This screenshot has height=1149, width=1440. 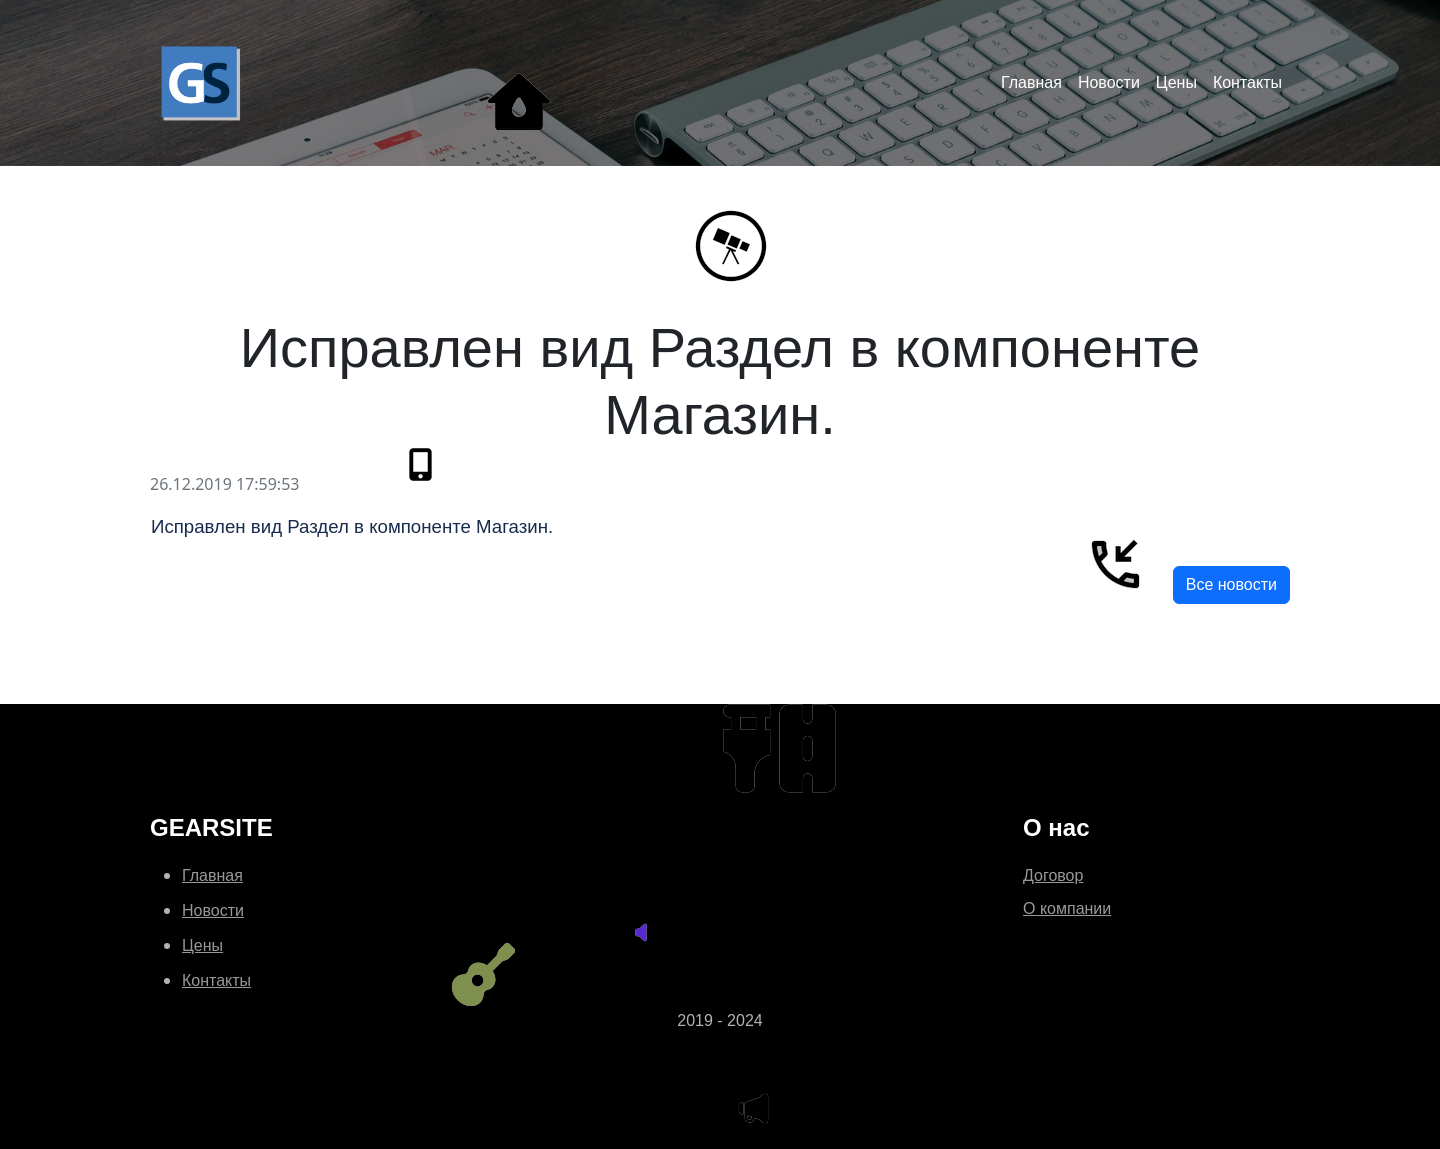 I want to click on mute or unmute audio, so click(x=641, y=932).